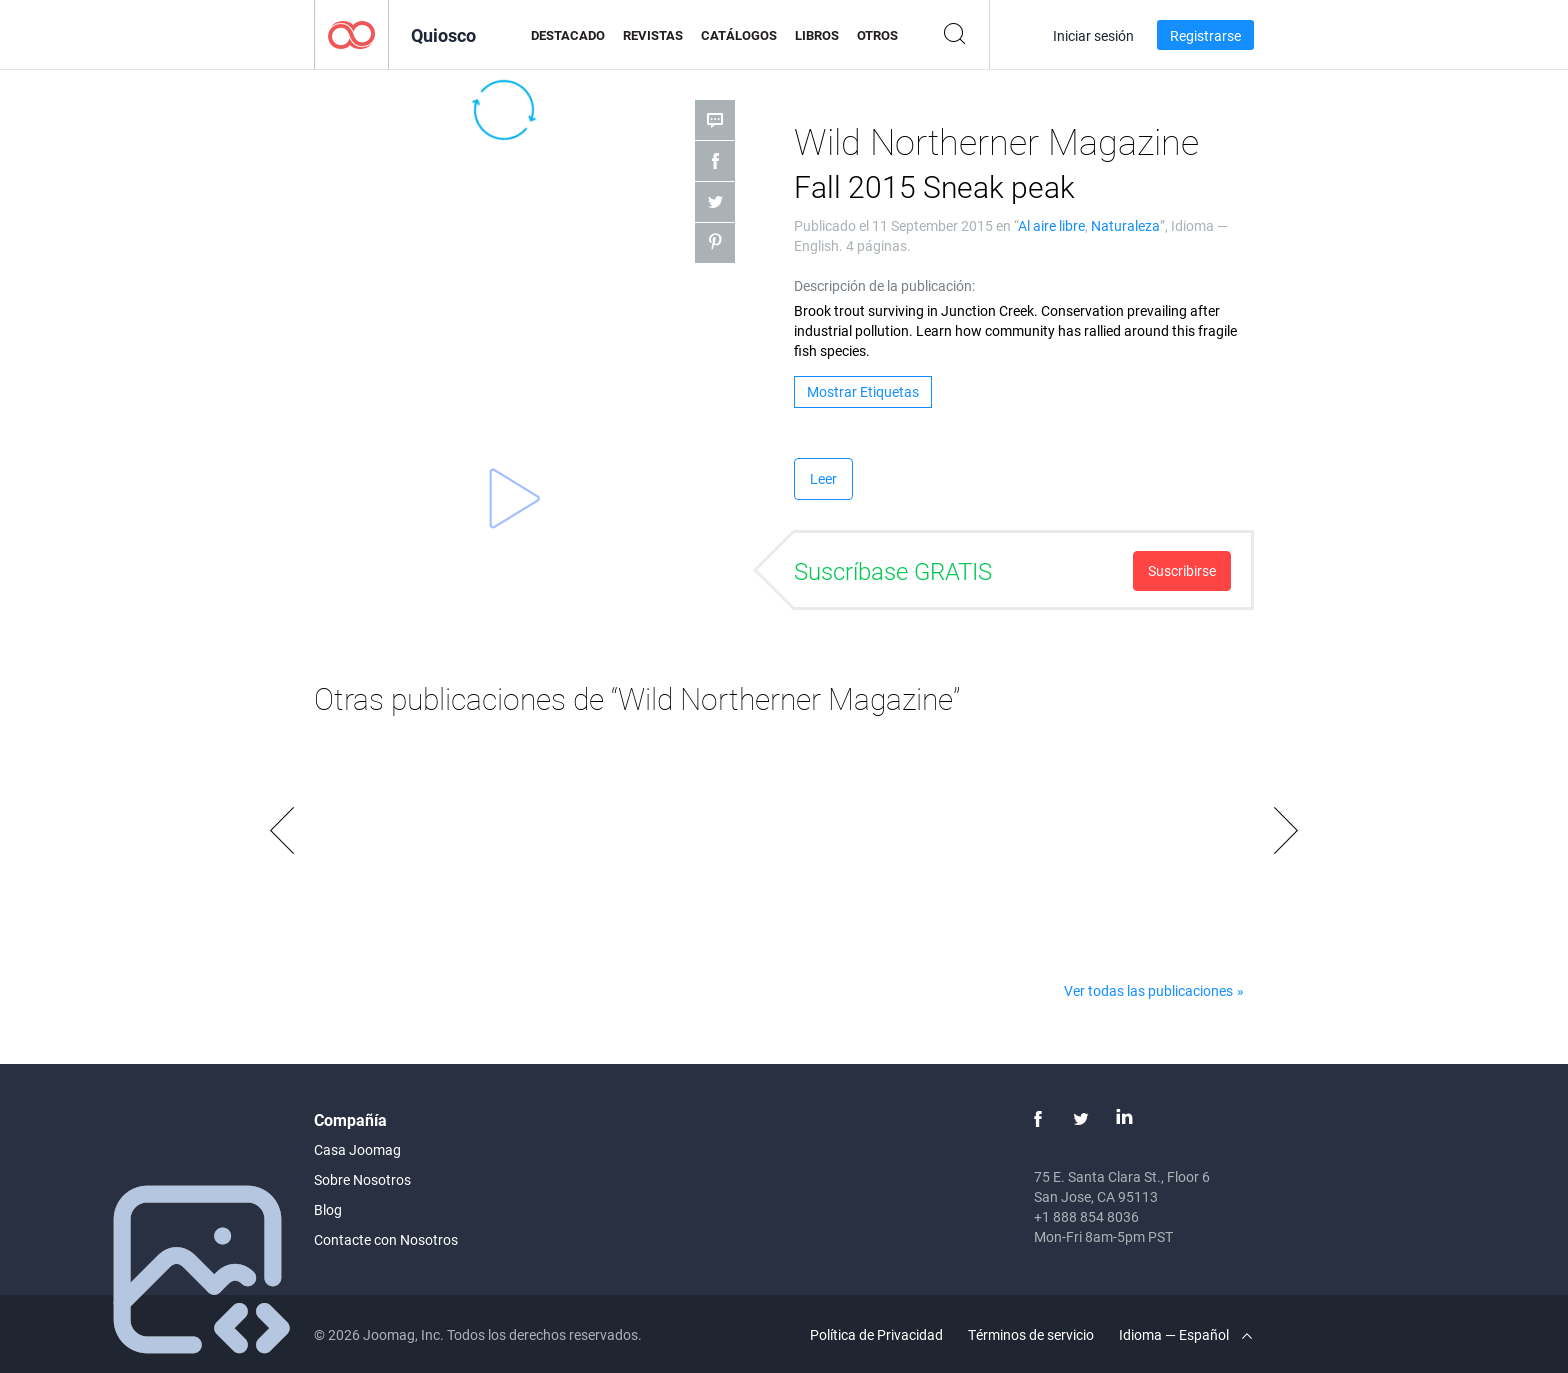 The image size is (1568, 1373). Describe the element at coordinates (507, 498) in the screenshot. I see `play media or start playback` at that location.